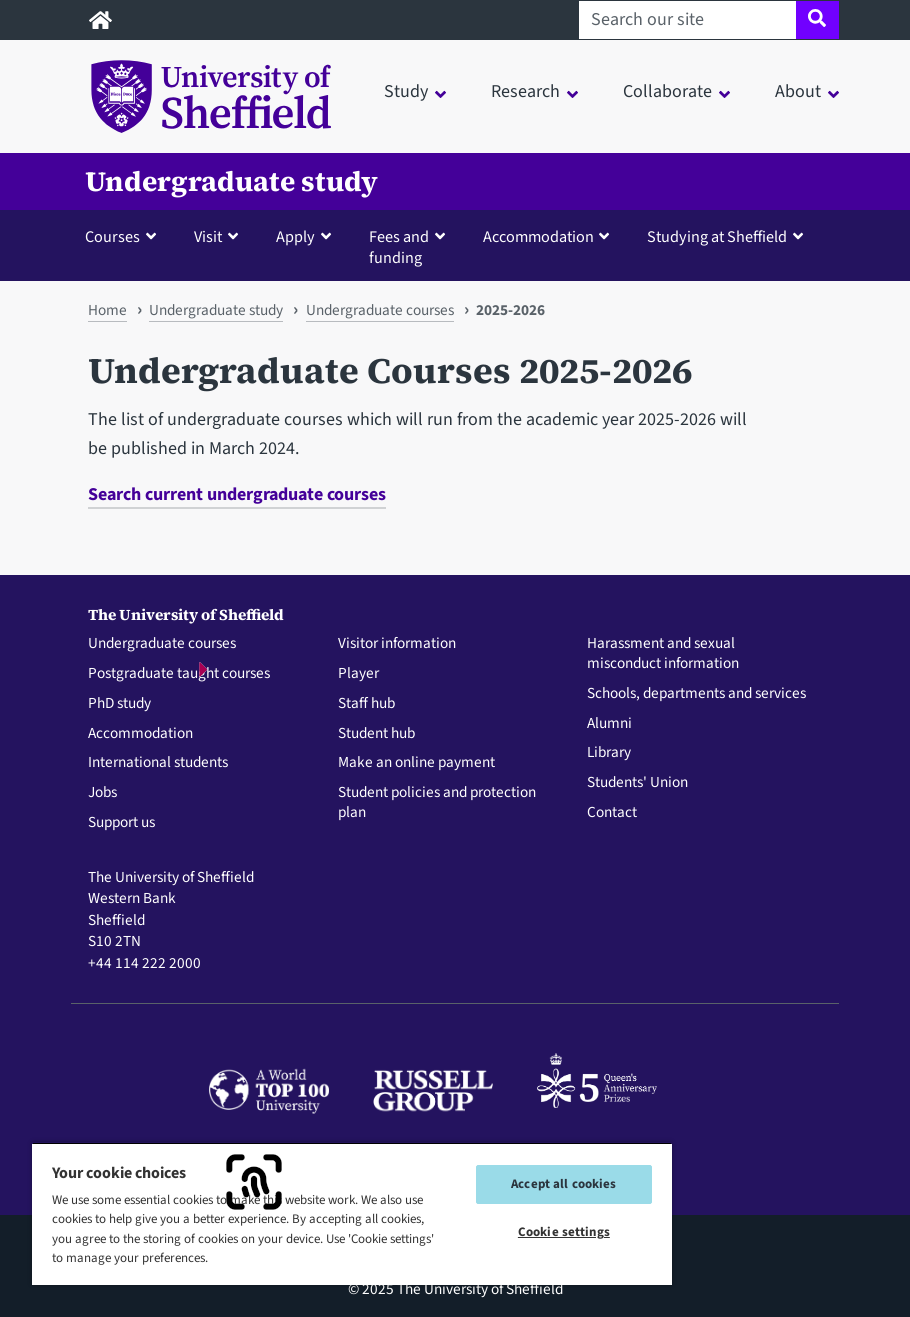  Describe the element at coordinates (202, 669) in the screenshot. I see `navigate to the next item or screen` at that location.